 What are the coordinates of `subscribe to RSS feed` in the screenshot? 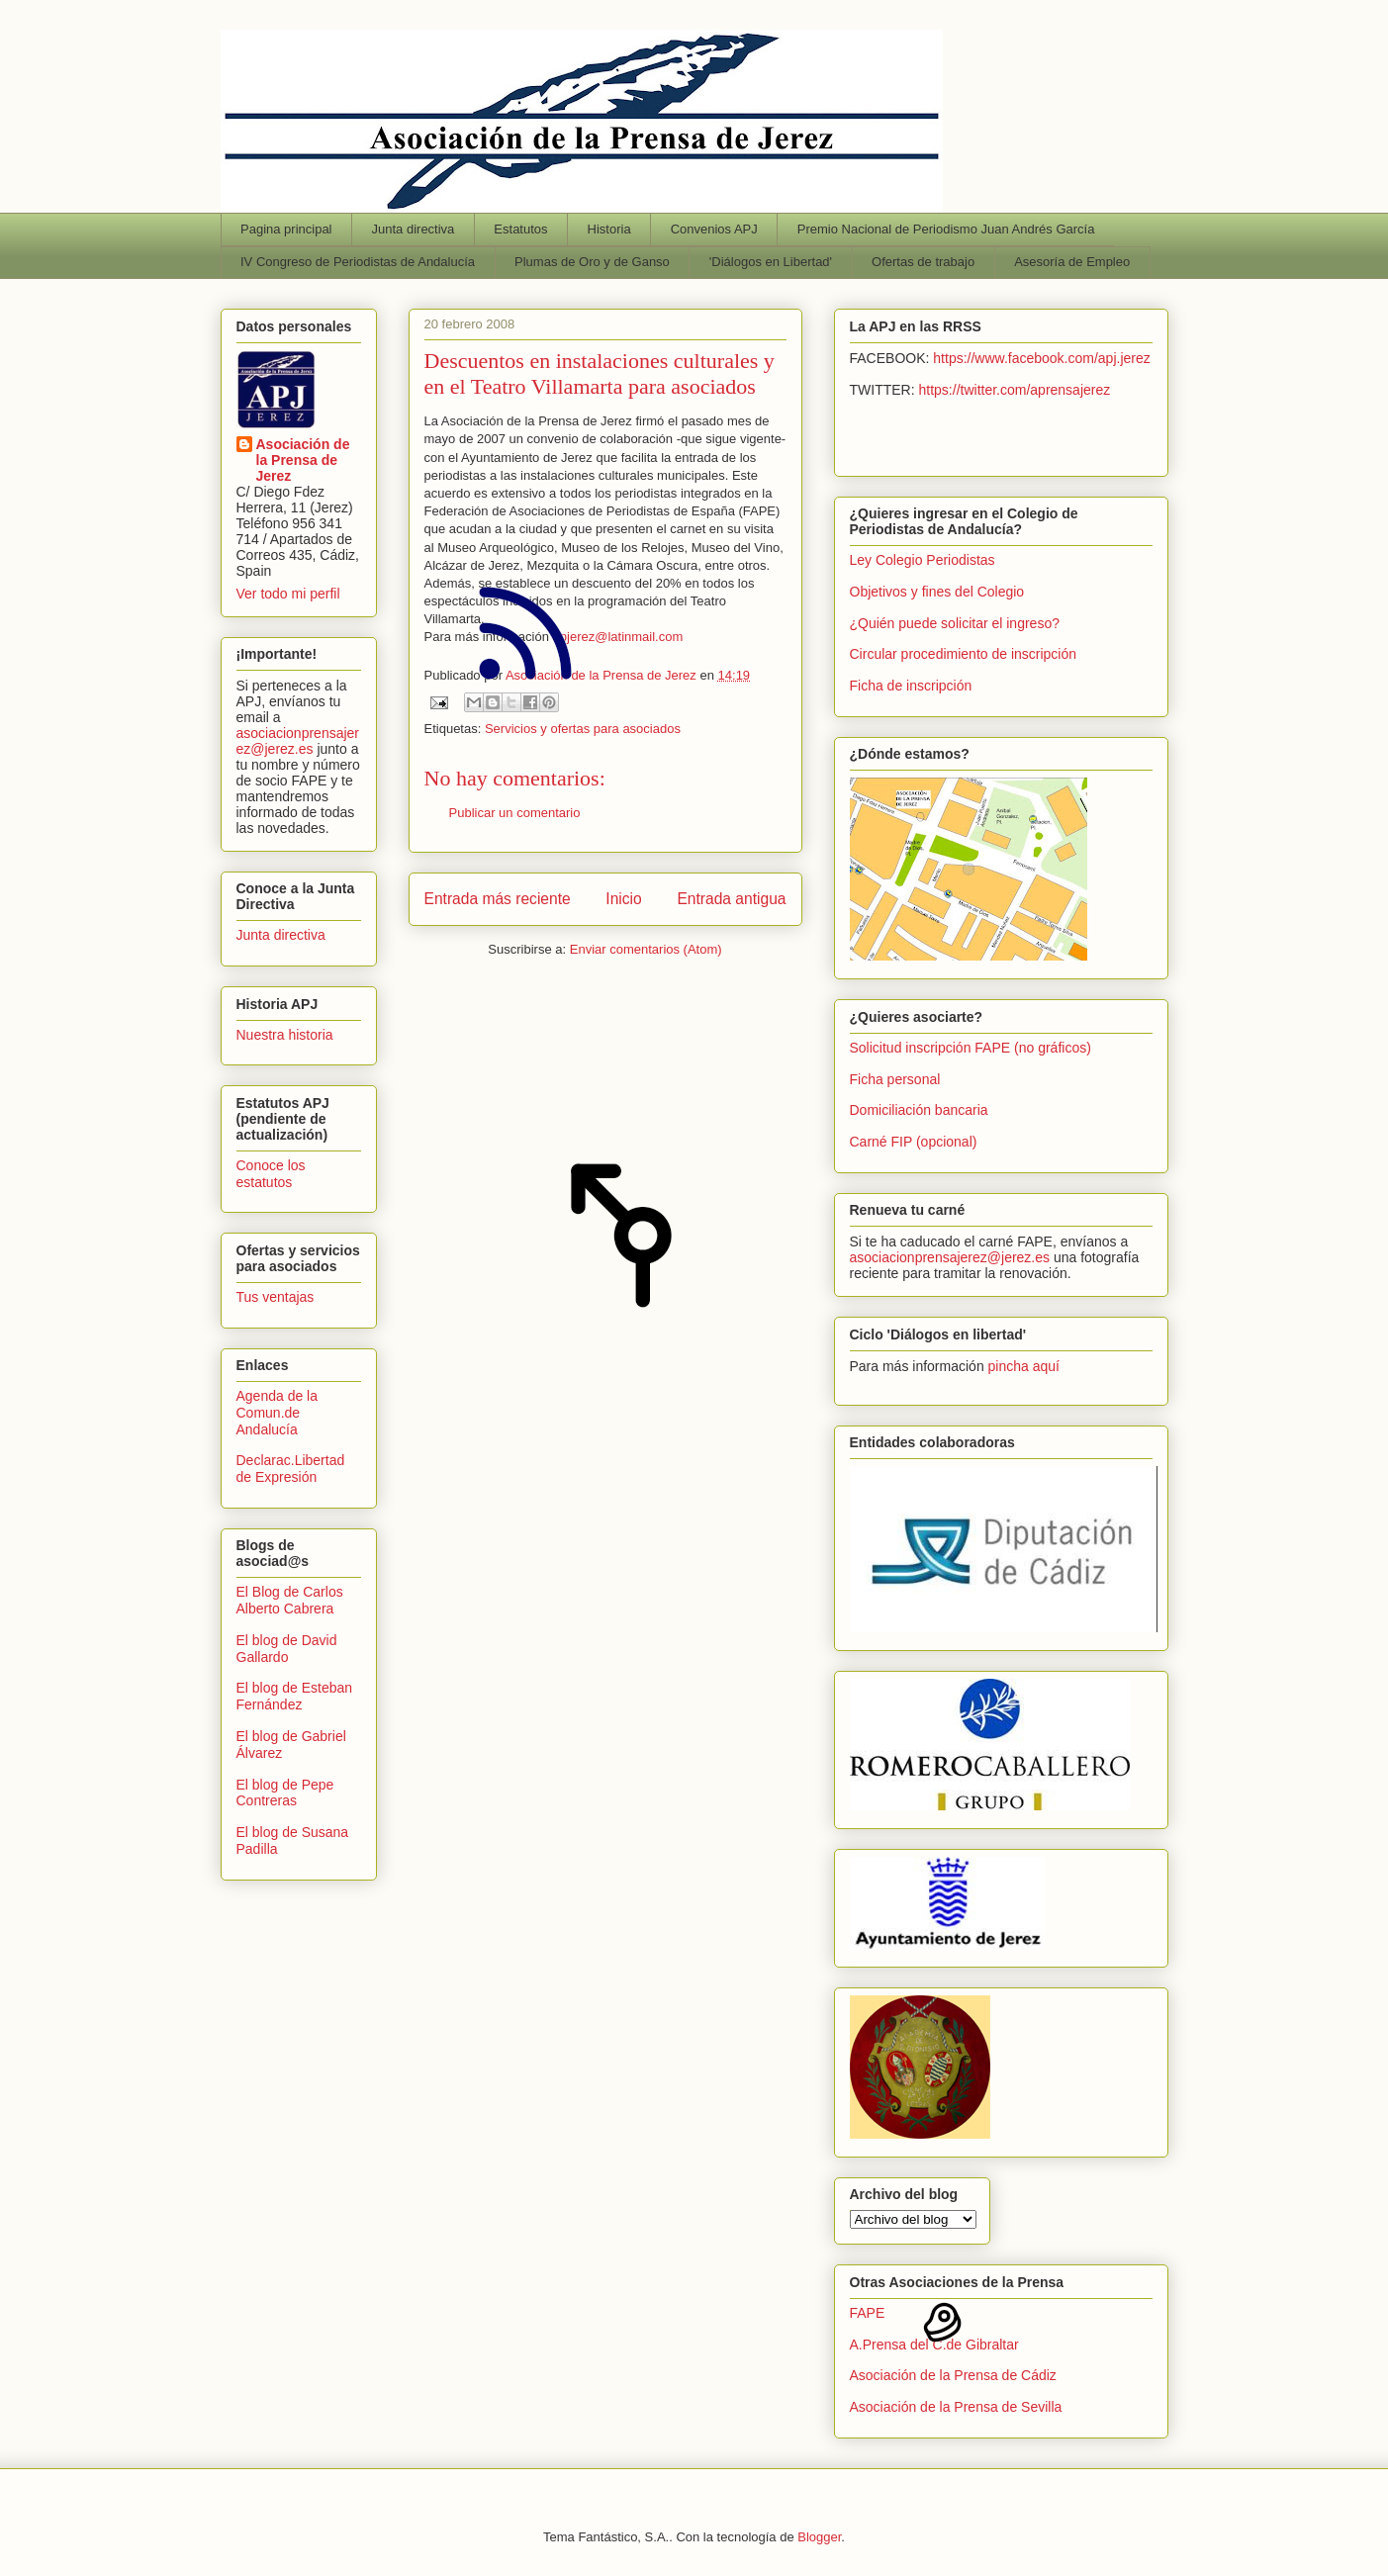 It's located at (525, 633).